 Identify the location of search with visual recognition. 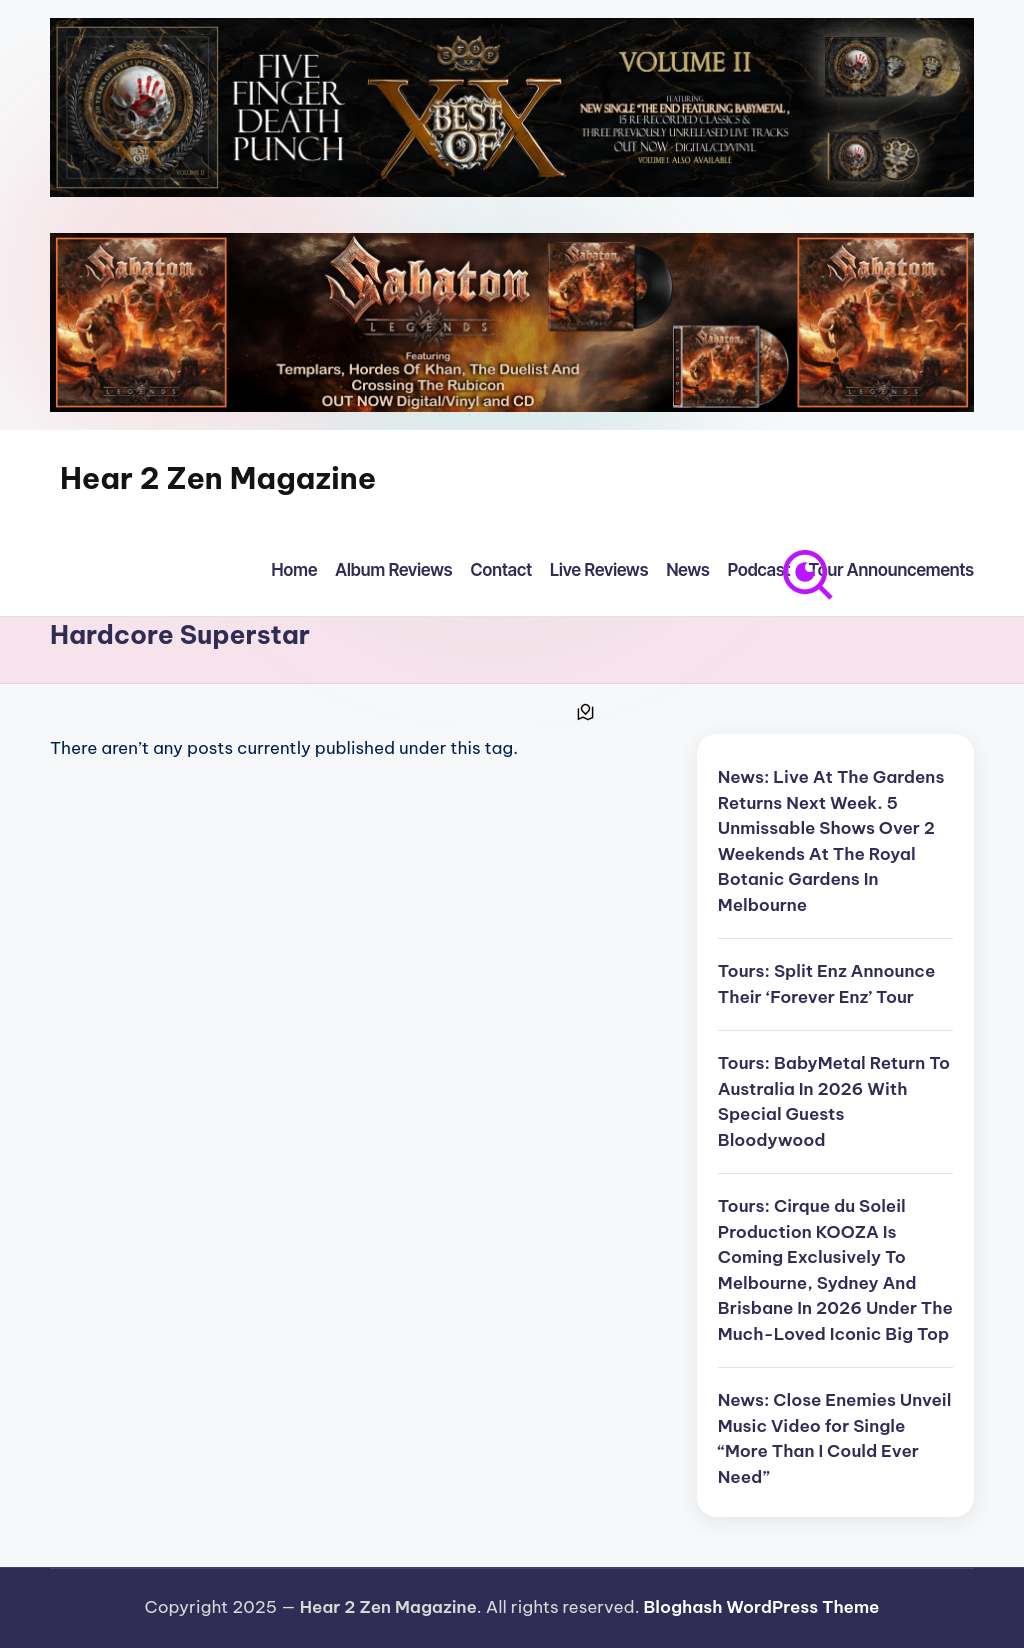
(807, 574).